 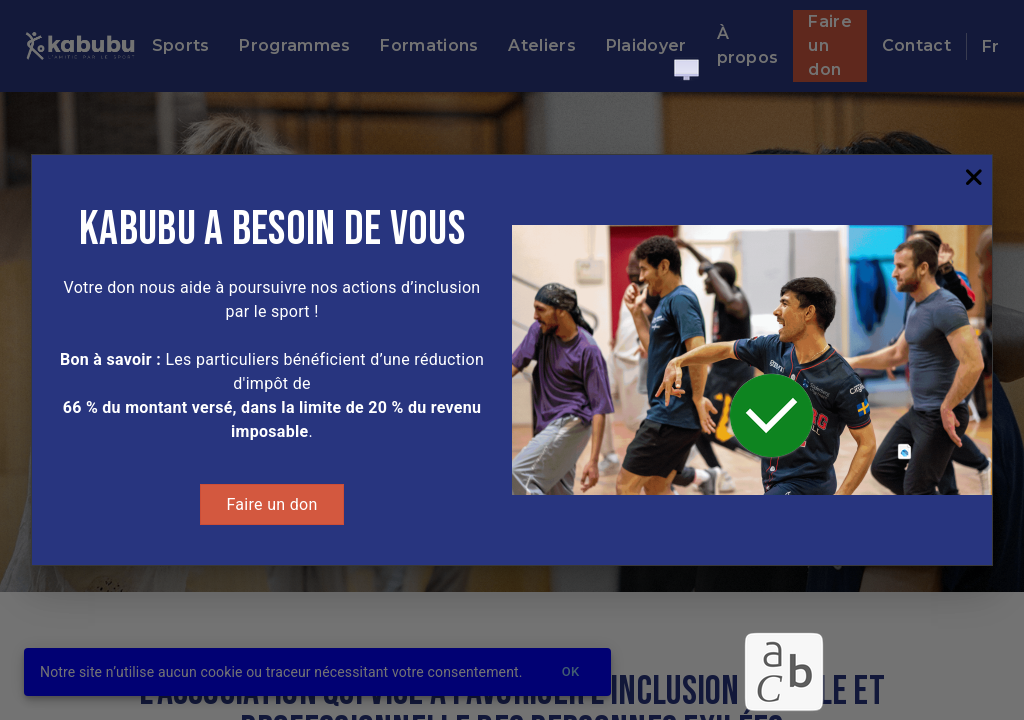 What do you see at coordinates (686, 69) in the screenshot?
I see `represents a connected iMac device` at bounding box center [686, 69].